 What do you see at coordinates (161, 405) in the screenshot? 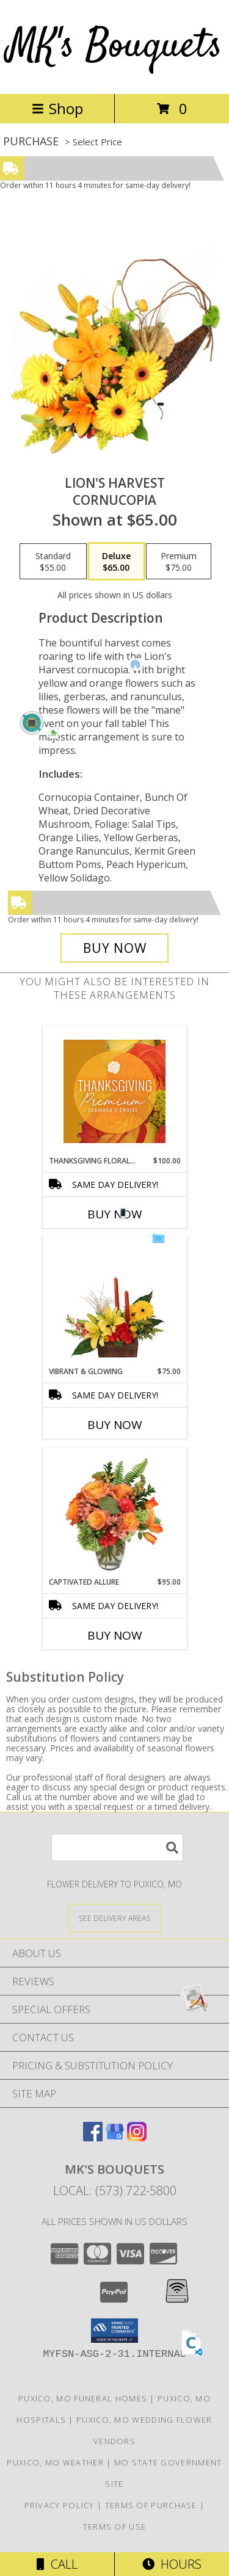
I see `apple tv device in connected devices list` at bounding box center [161, 405].